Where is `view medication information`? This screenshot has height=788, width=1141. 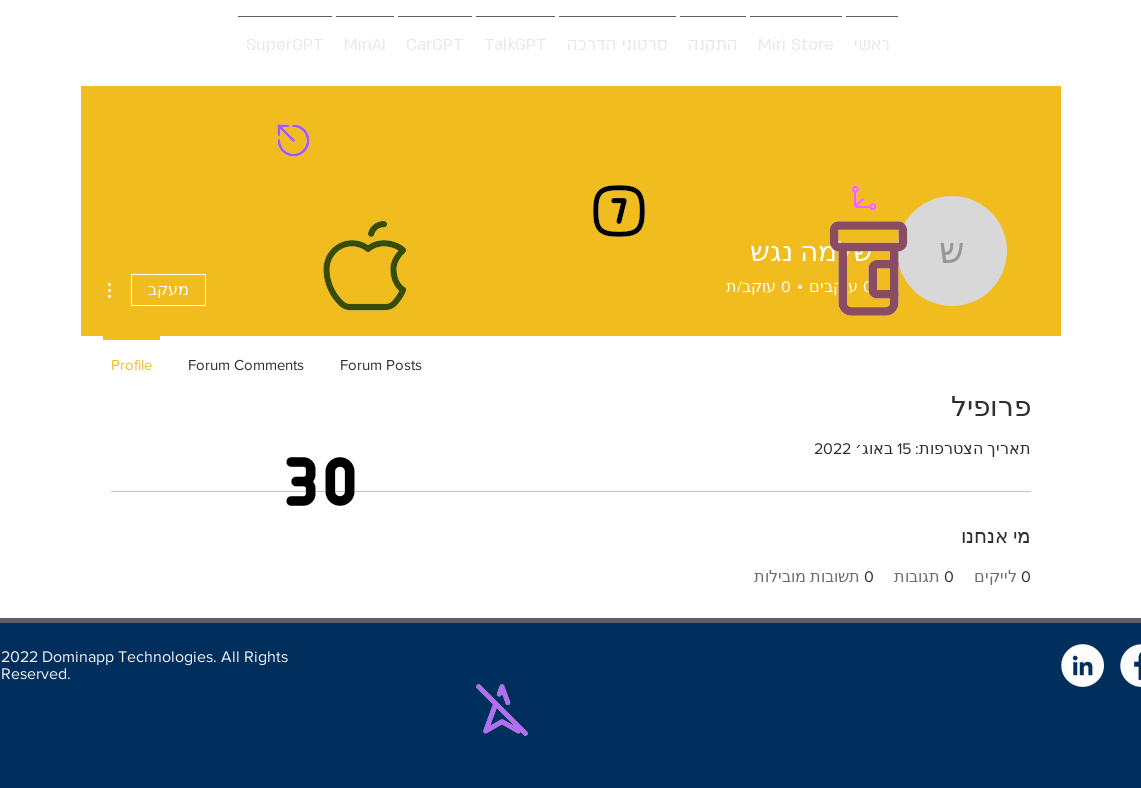
view medication information is located at coordinates (868, 268).